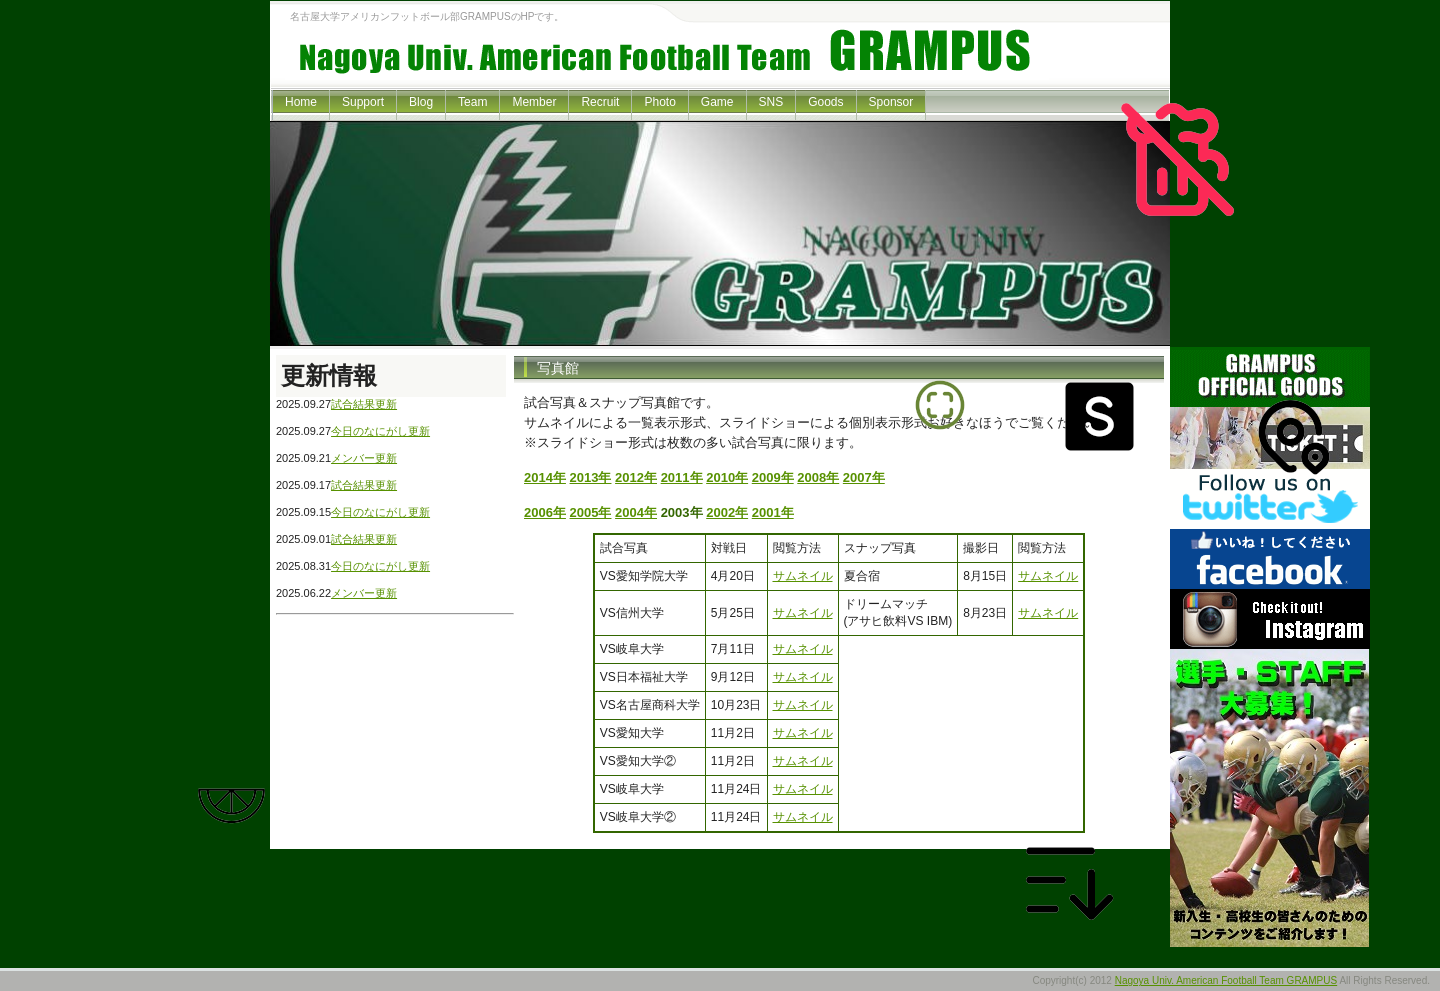 The height and width of the screenshot is (991, 1440). What do you see at coordinates (1177, 159) in the screenshot?
I see `indicates alcohol-free option or venue` at bounding box center [1177, 159].